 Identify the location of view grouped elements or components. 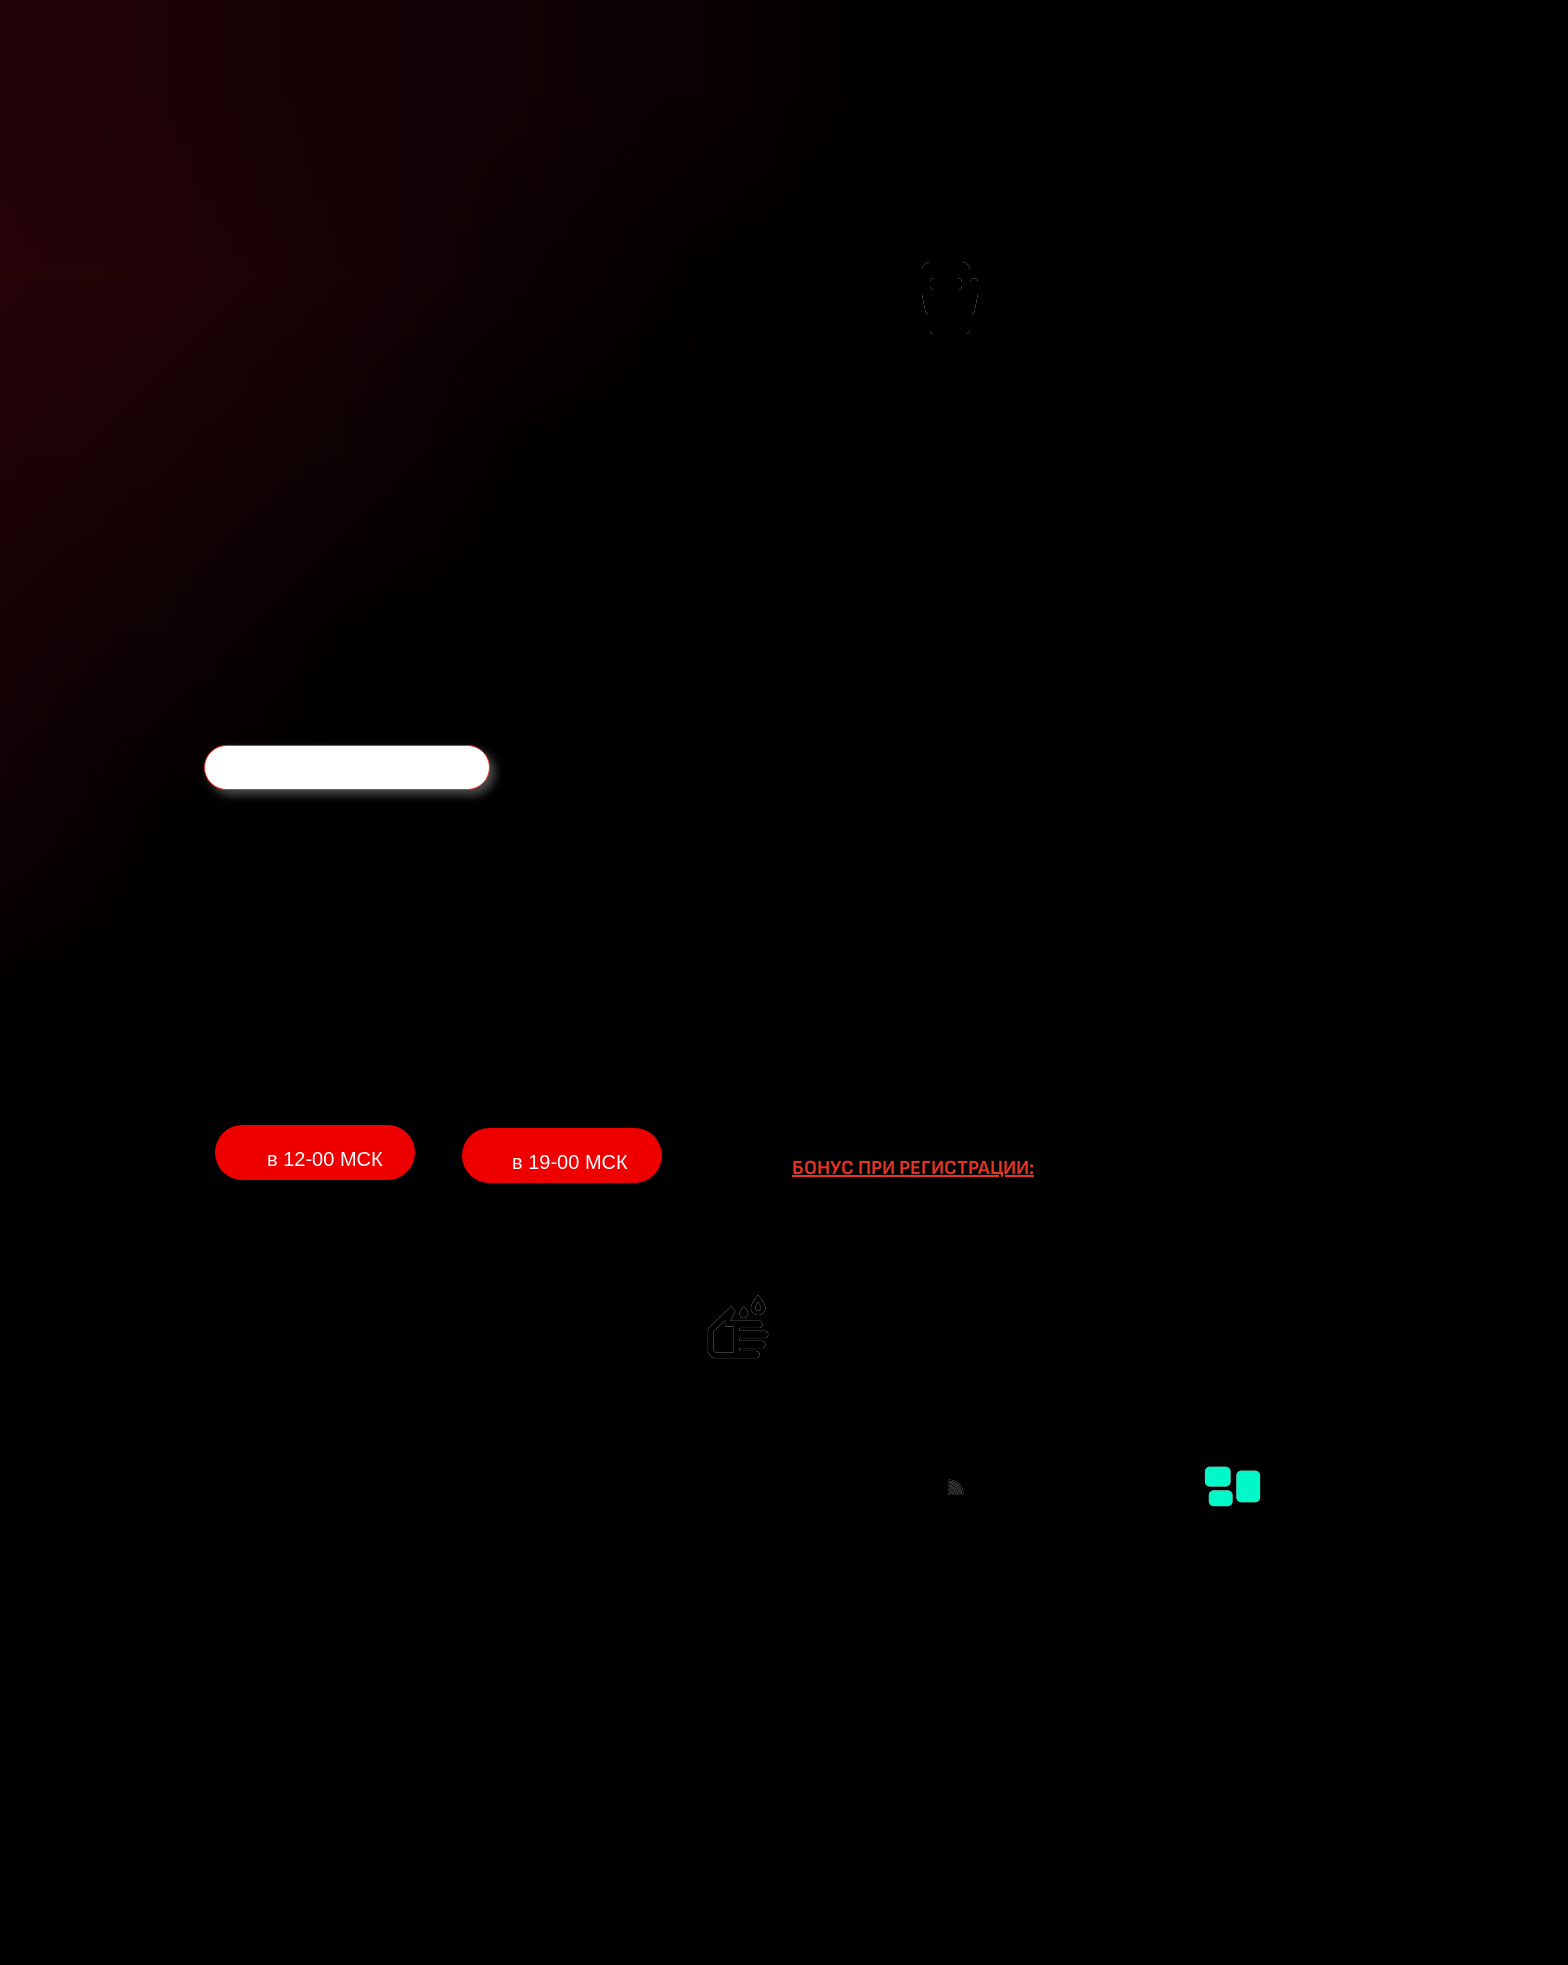
(1232, 1484).